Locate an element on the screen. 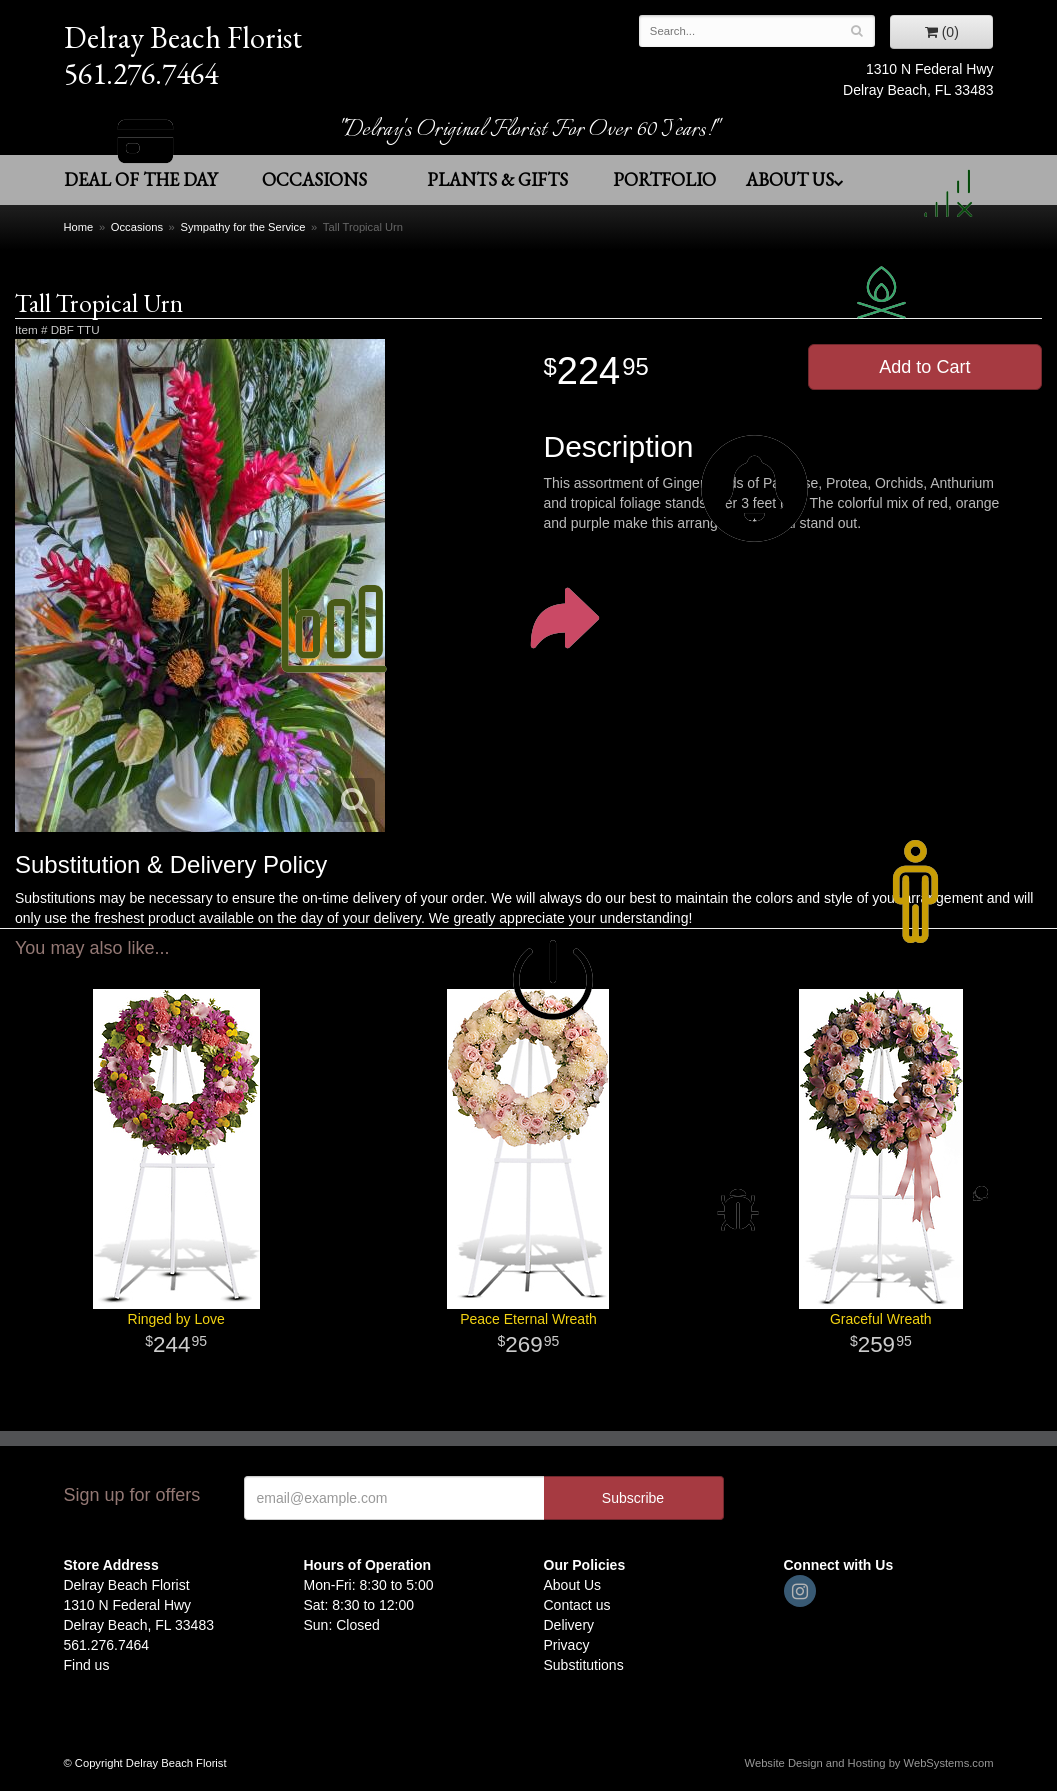  view male user profile is located at coordinates (915, 891).